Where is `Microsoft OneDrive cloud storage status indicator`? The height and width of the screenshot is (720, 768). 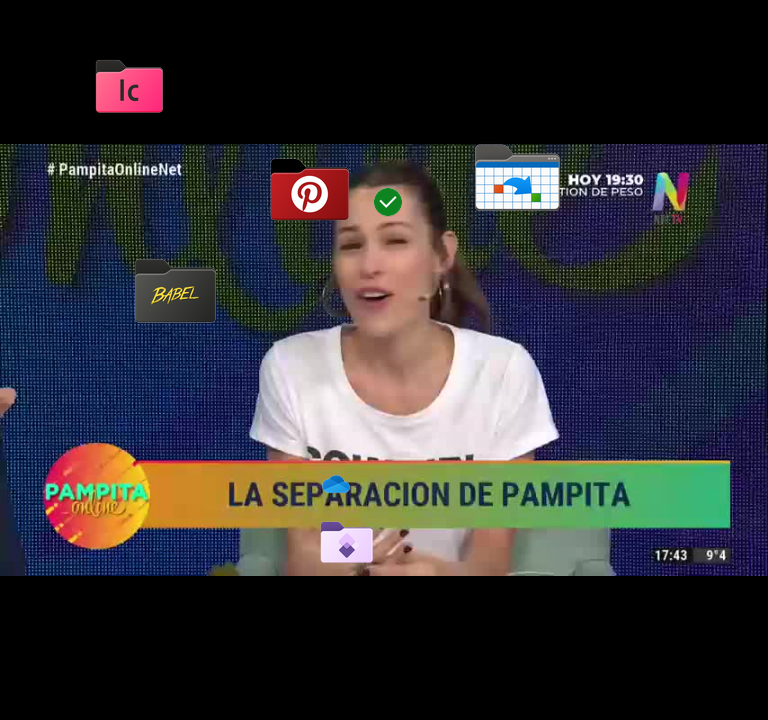
Microsoft OneDrive cloud storage status indicator is located at coordinates (336, 484).